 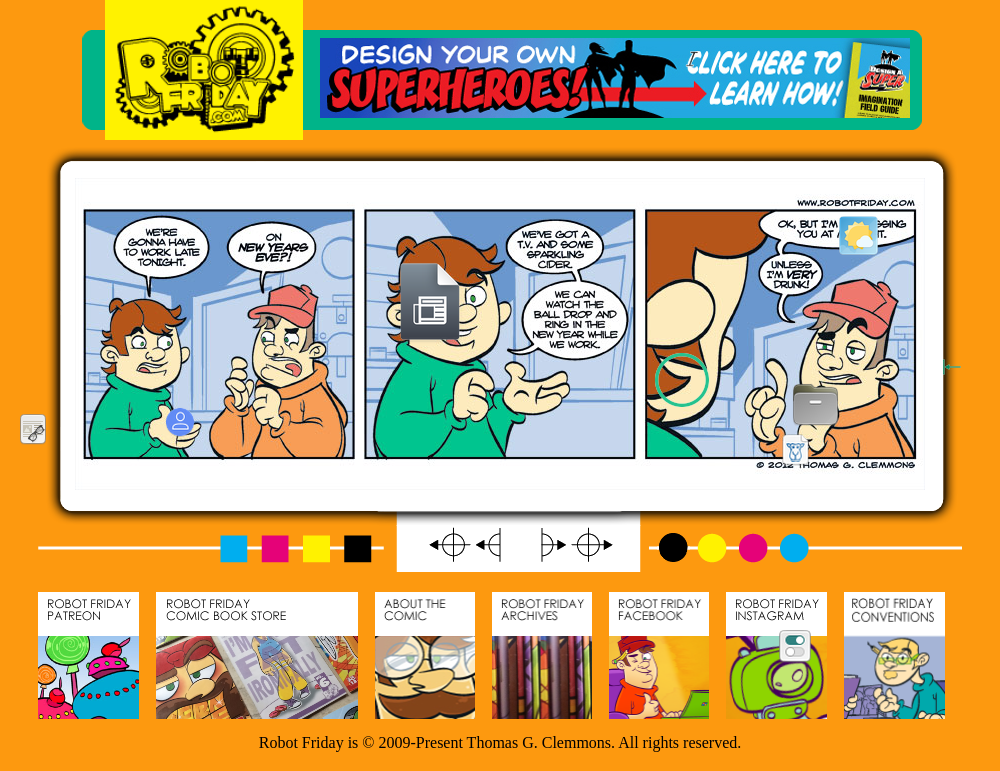 What do you see at coordinates (795, 449) in the screenshot?
I see `indicates a perl script or program file` at bounding box center [795, 449].